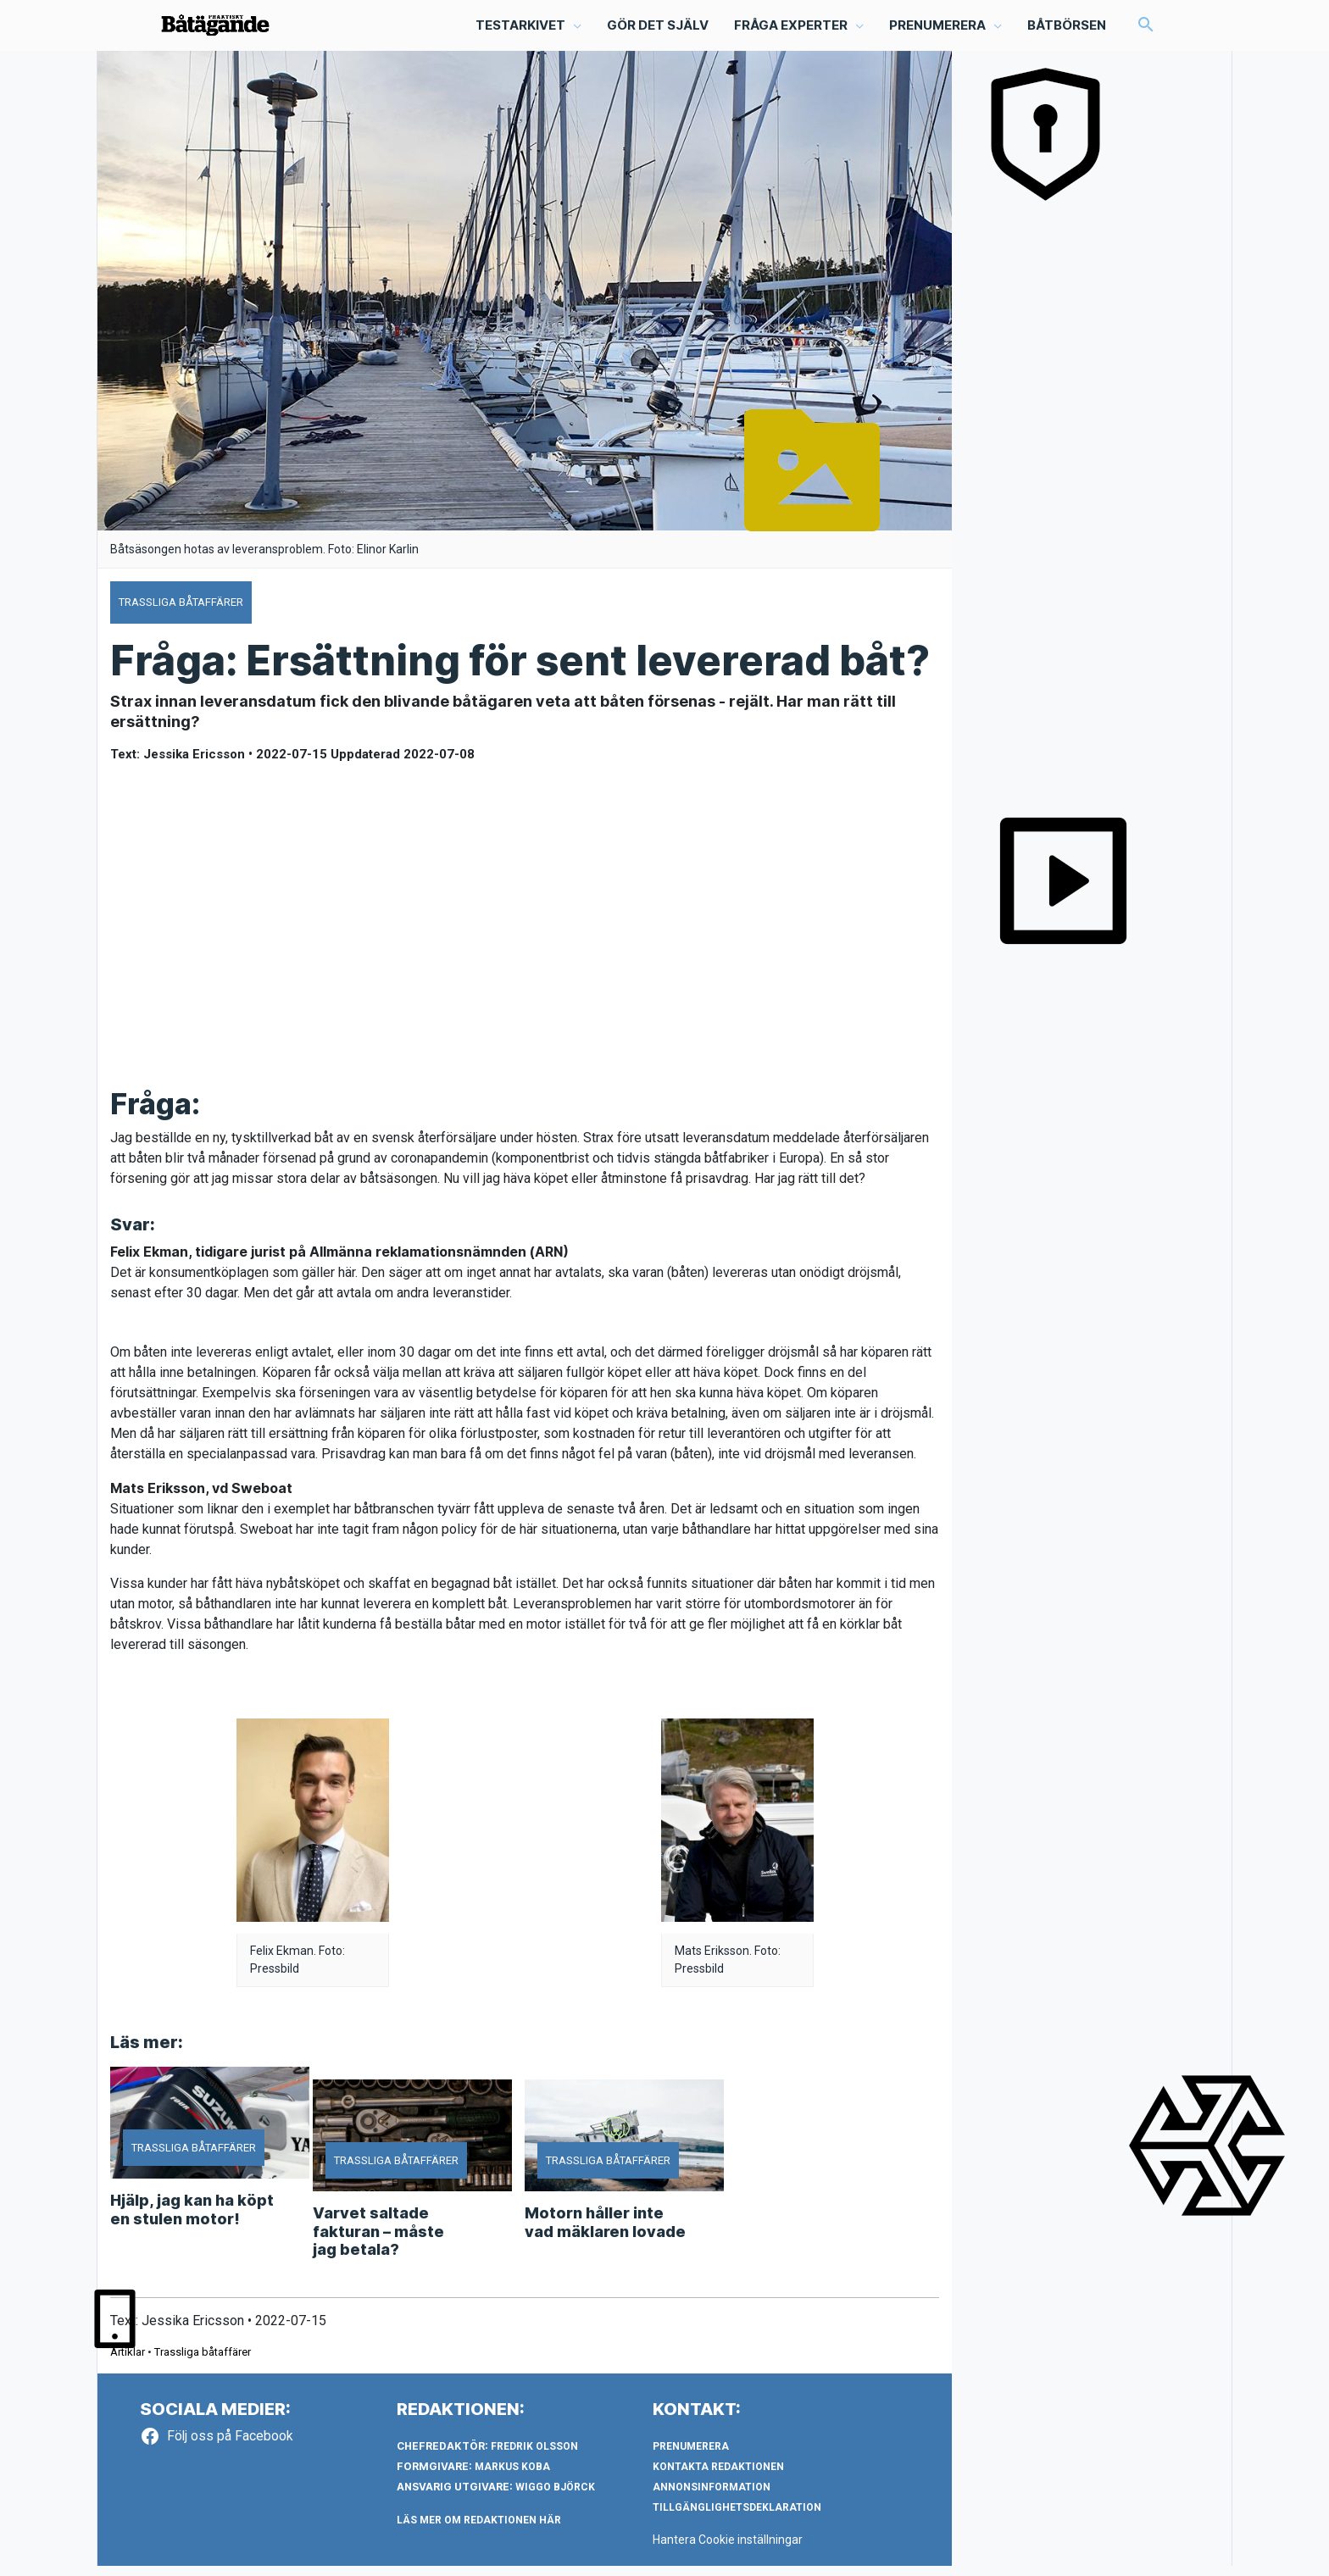 This screenshot has height=2576, width=1329. I want to click on access mobile device settings, so click(114, 2318).